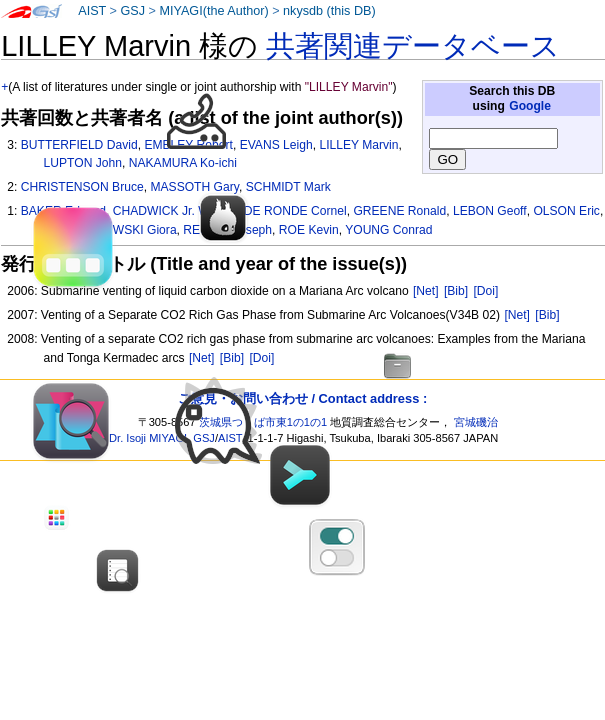  Describe the element at coordinates (337, 547) in the screenshot. I see `open system tweaks or settings customization` at that location.